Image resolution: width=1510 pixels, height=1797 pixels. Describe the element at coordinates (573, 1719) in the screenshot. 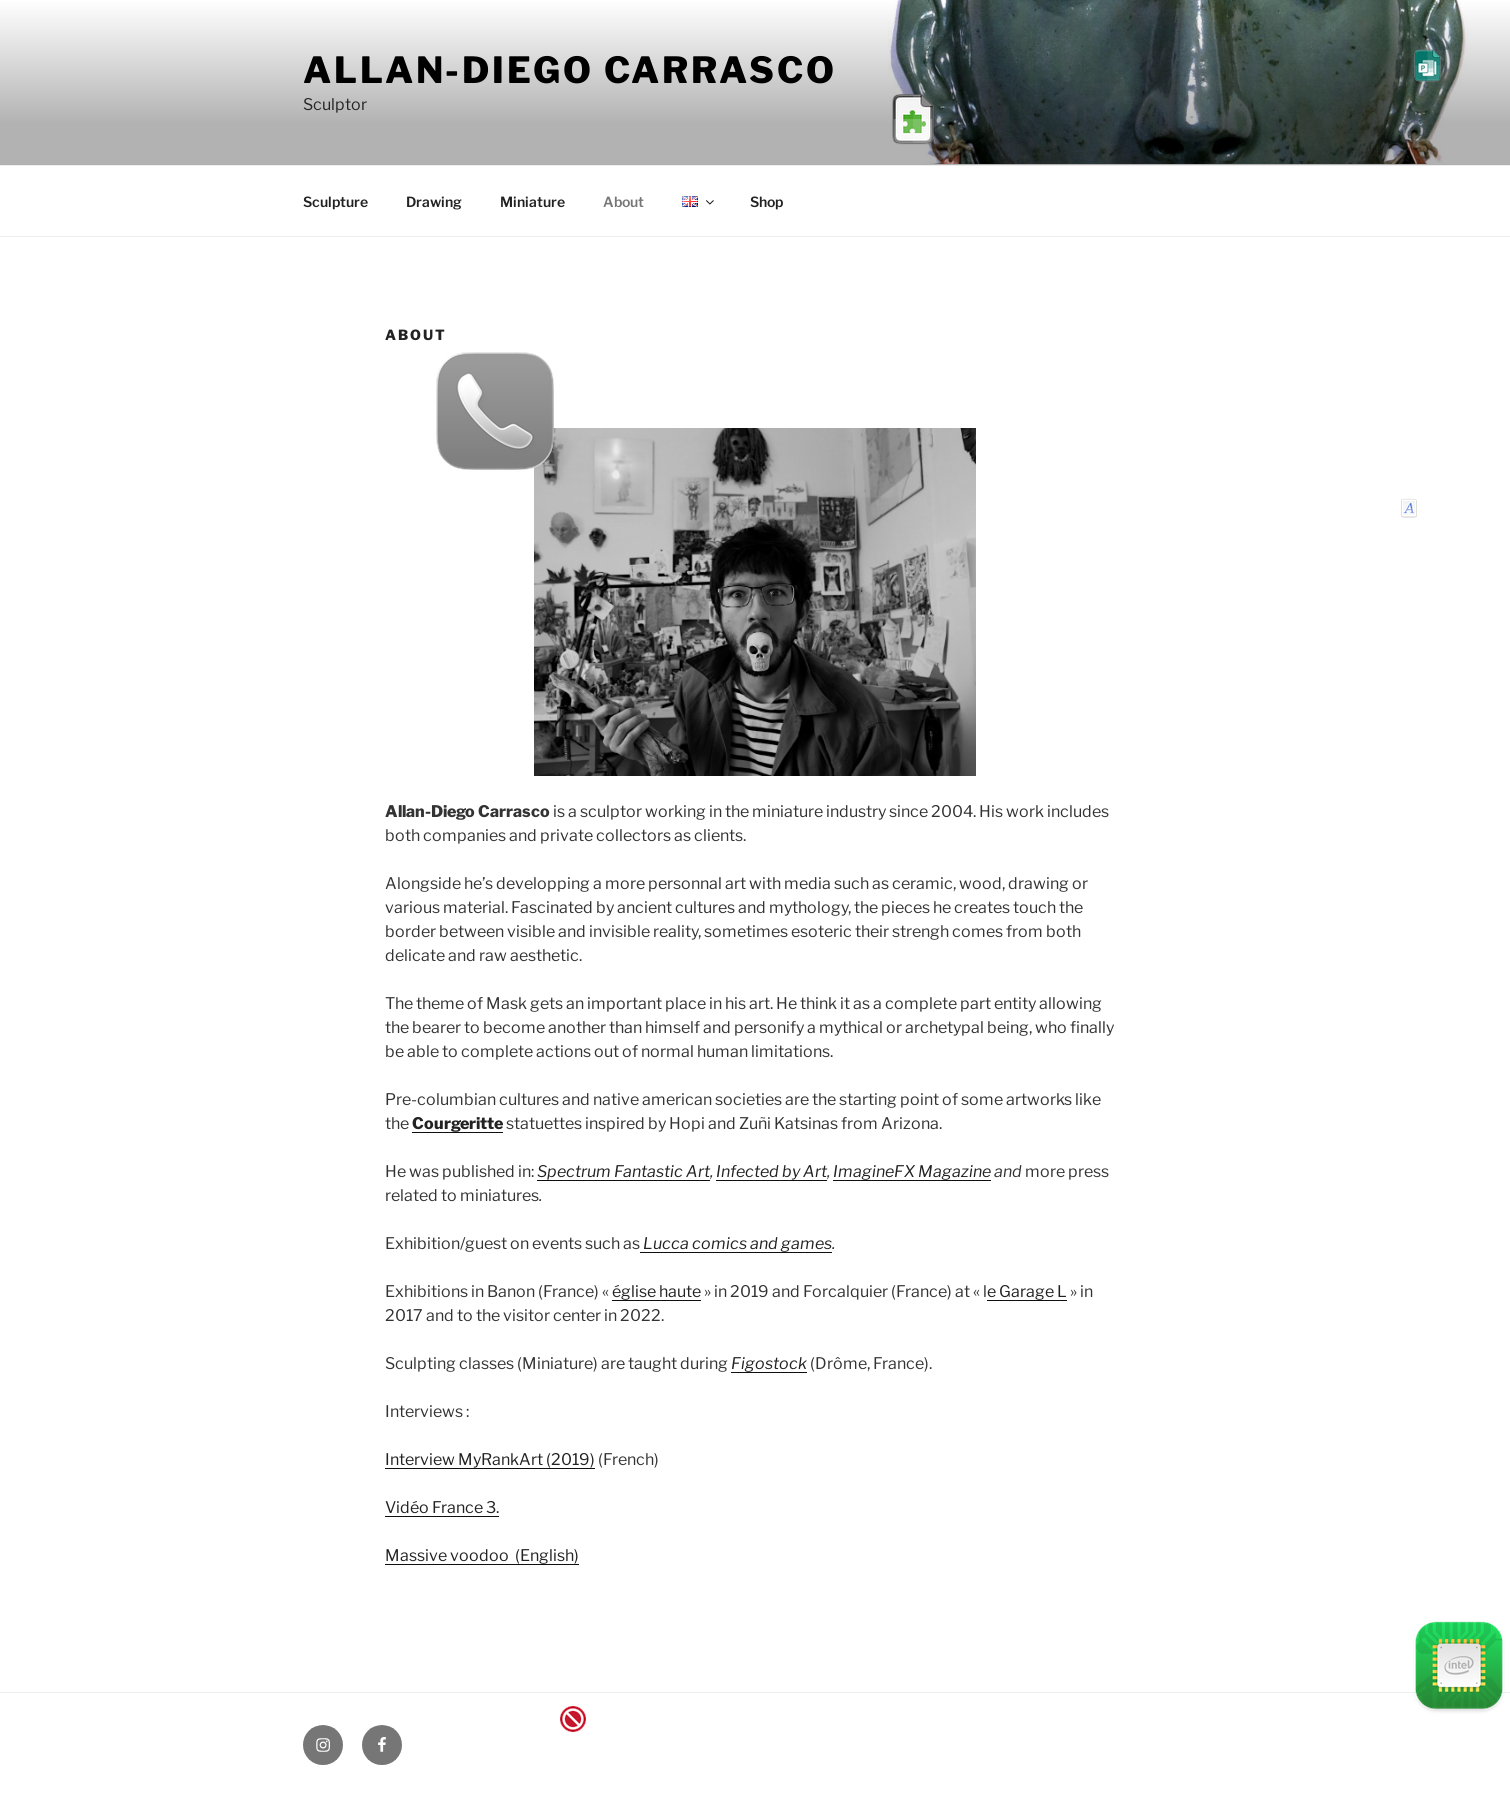

I see `delete selected email message` at that location.